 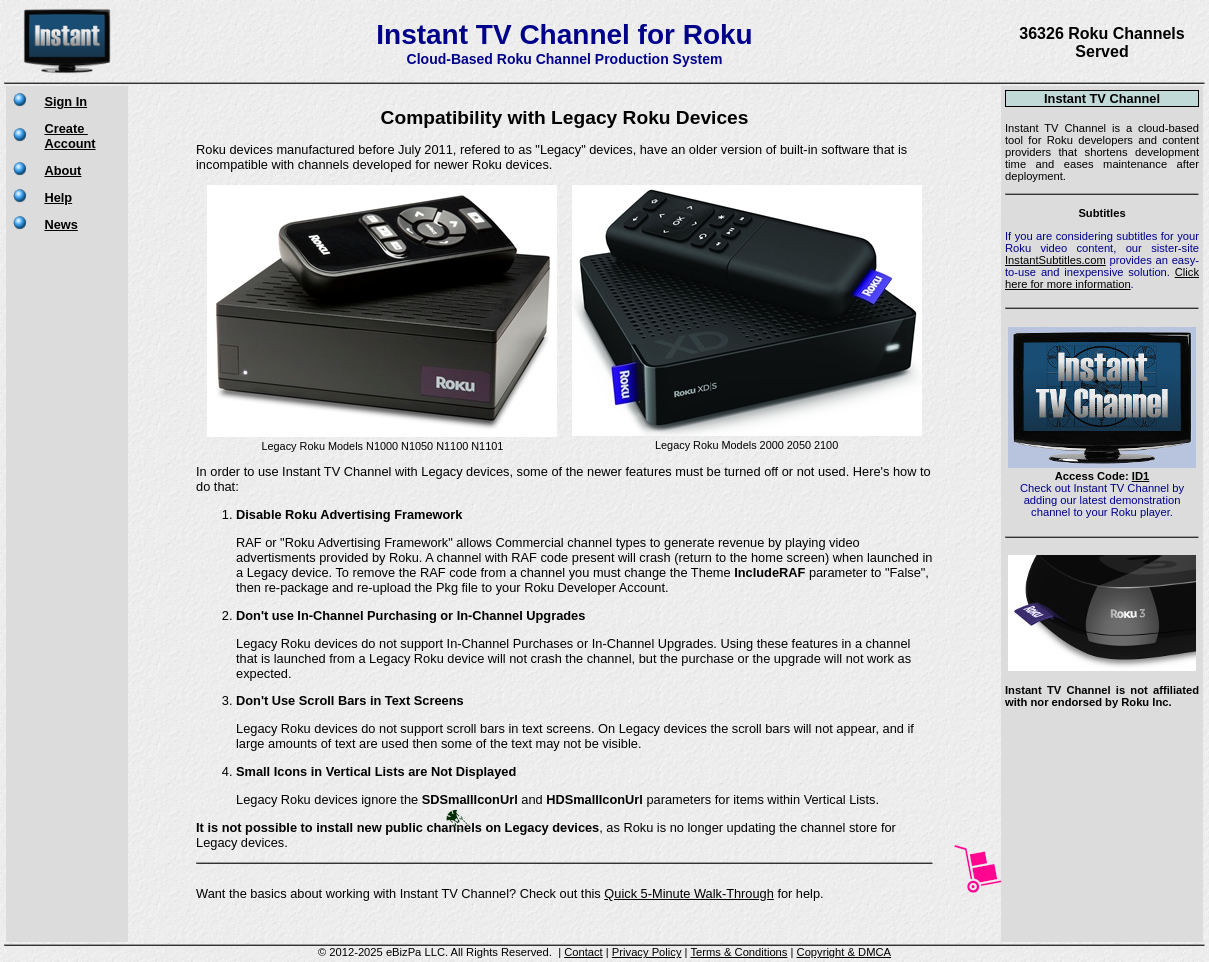 What do you see at coordinates (979, 867) in the screenshot?
I see `view shipping or delivery options` at bounding box center [979, 867].